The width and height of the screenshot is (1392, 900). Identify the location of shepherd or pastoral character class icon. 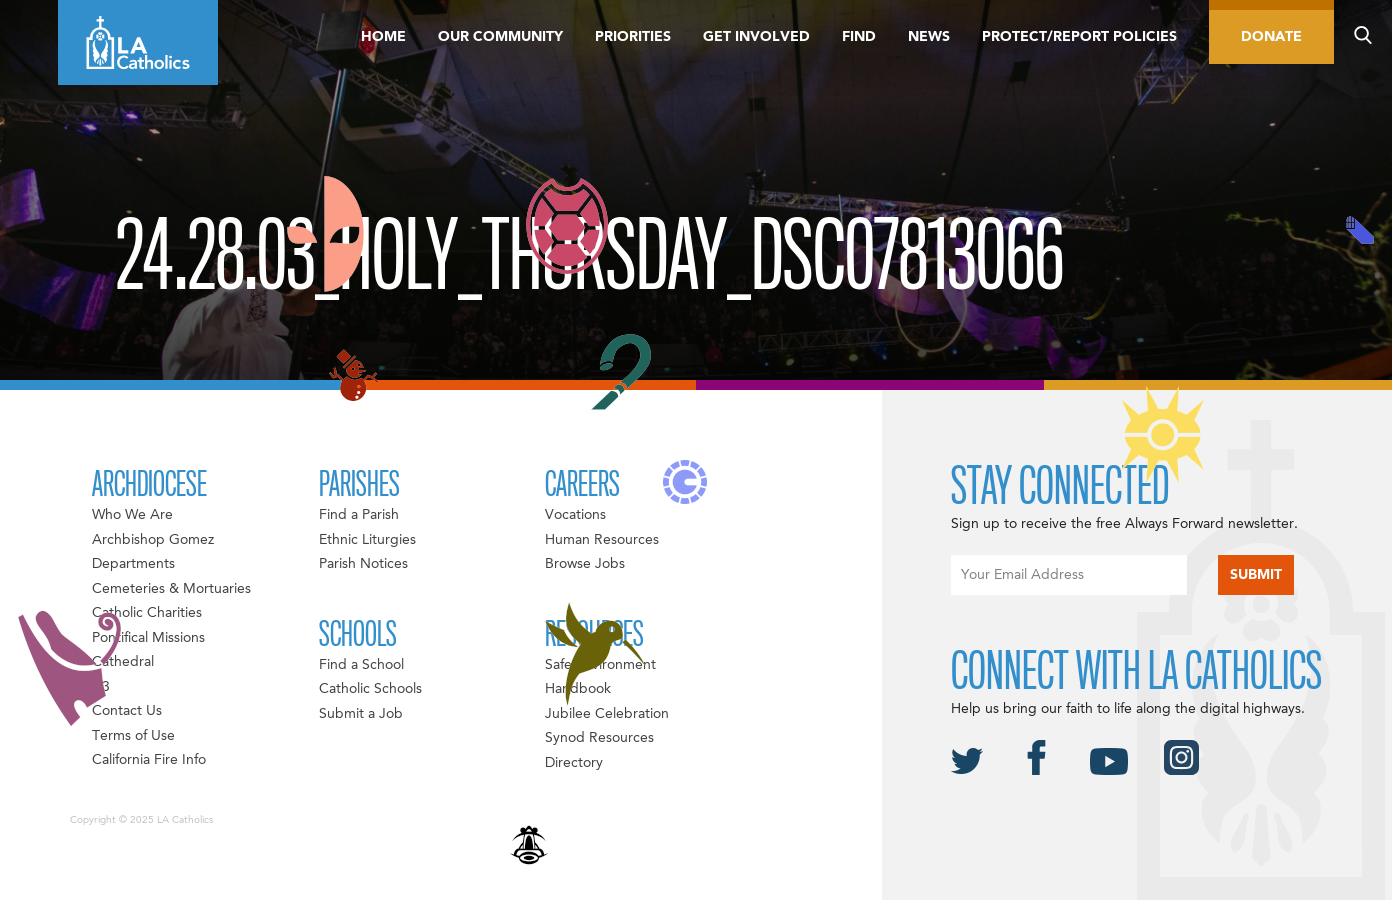
(621, 372).